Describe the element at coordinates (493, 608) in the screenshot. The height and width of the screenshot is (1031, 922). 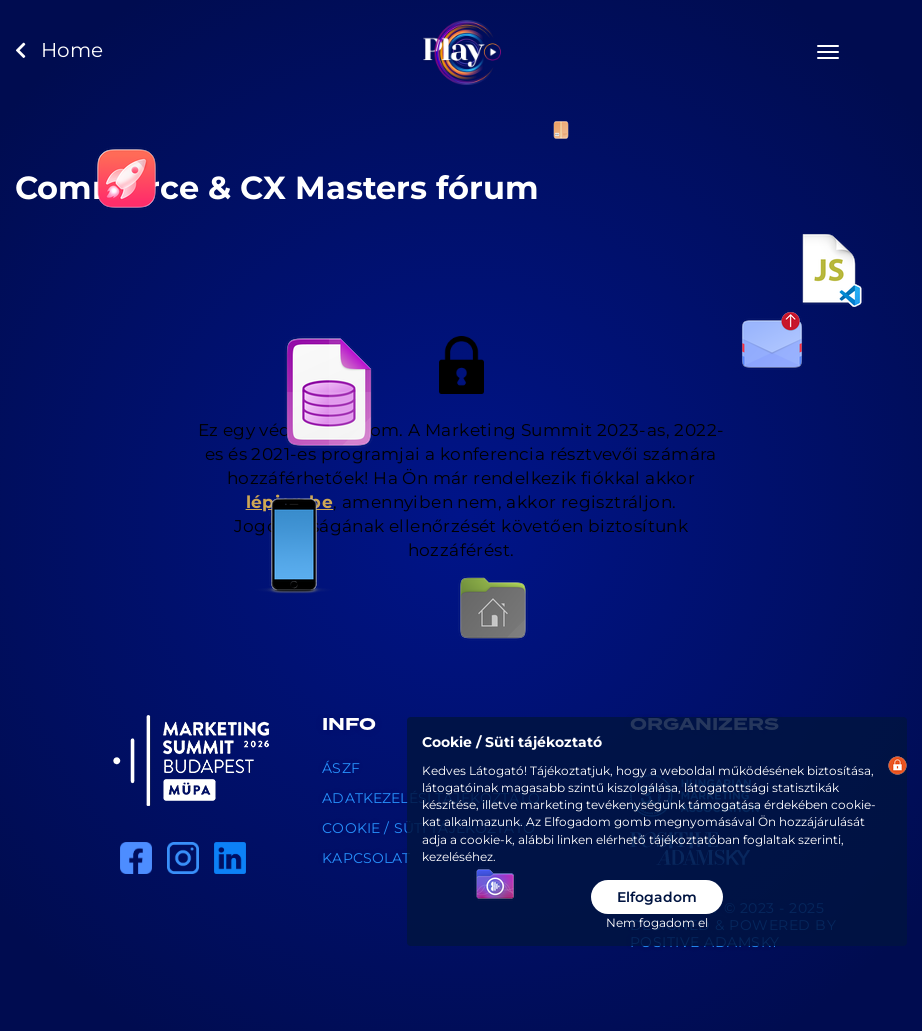
I see `access your home folder` at that location.